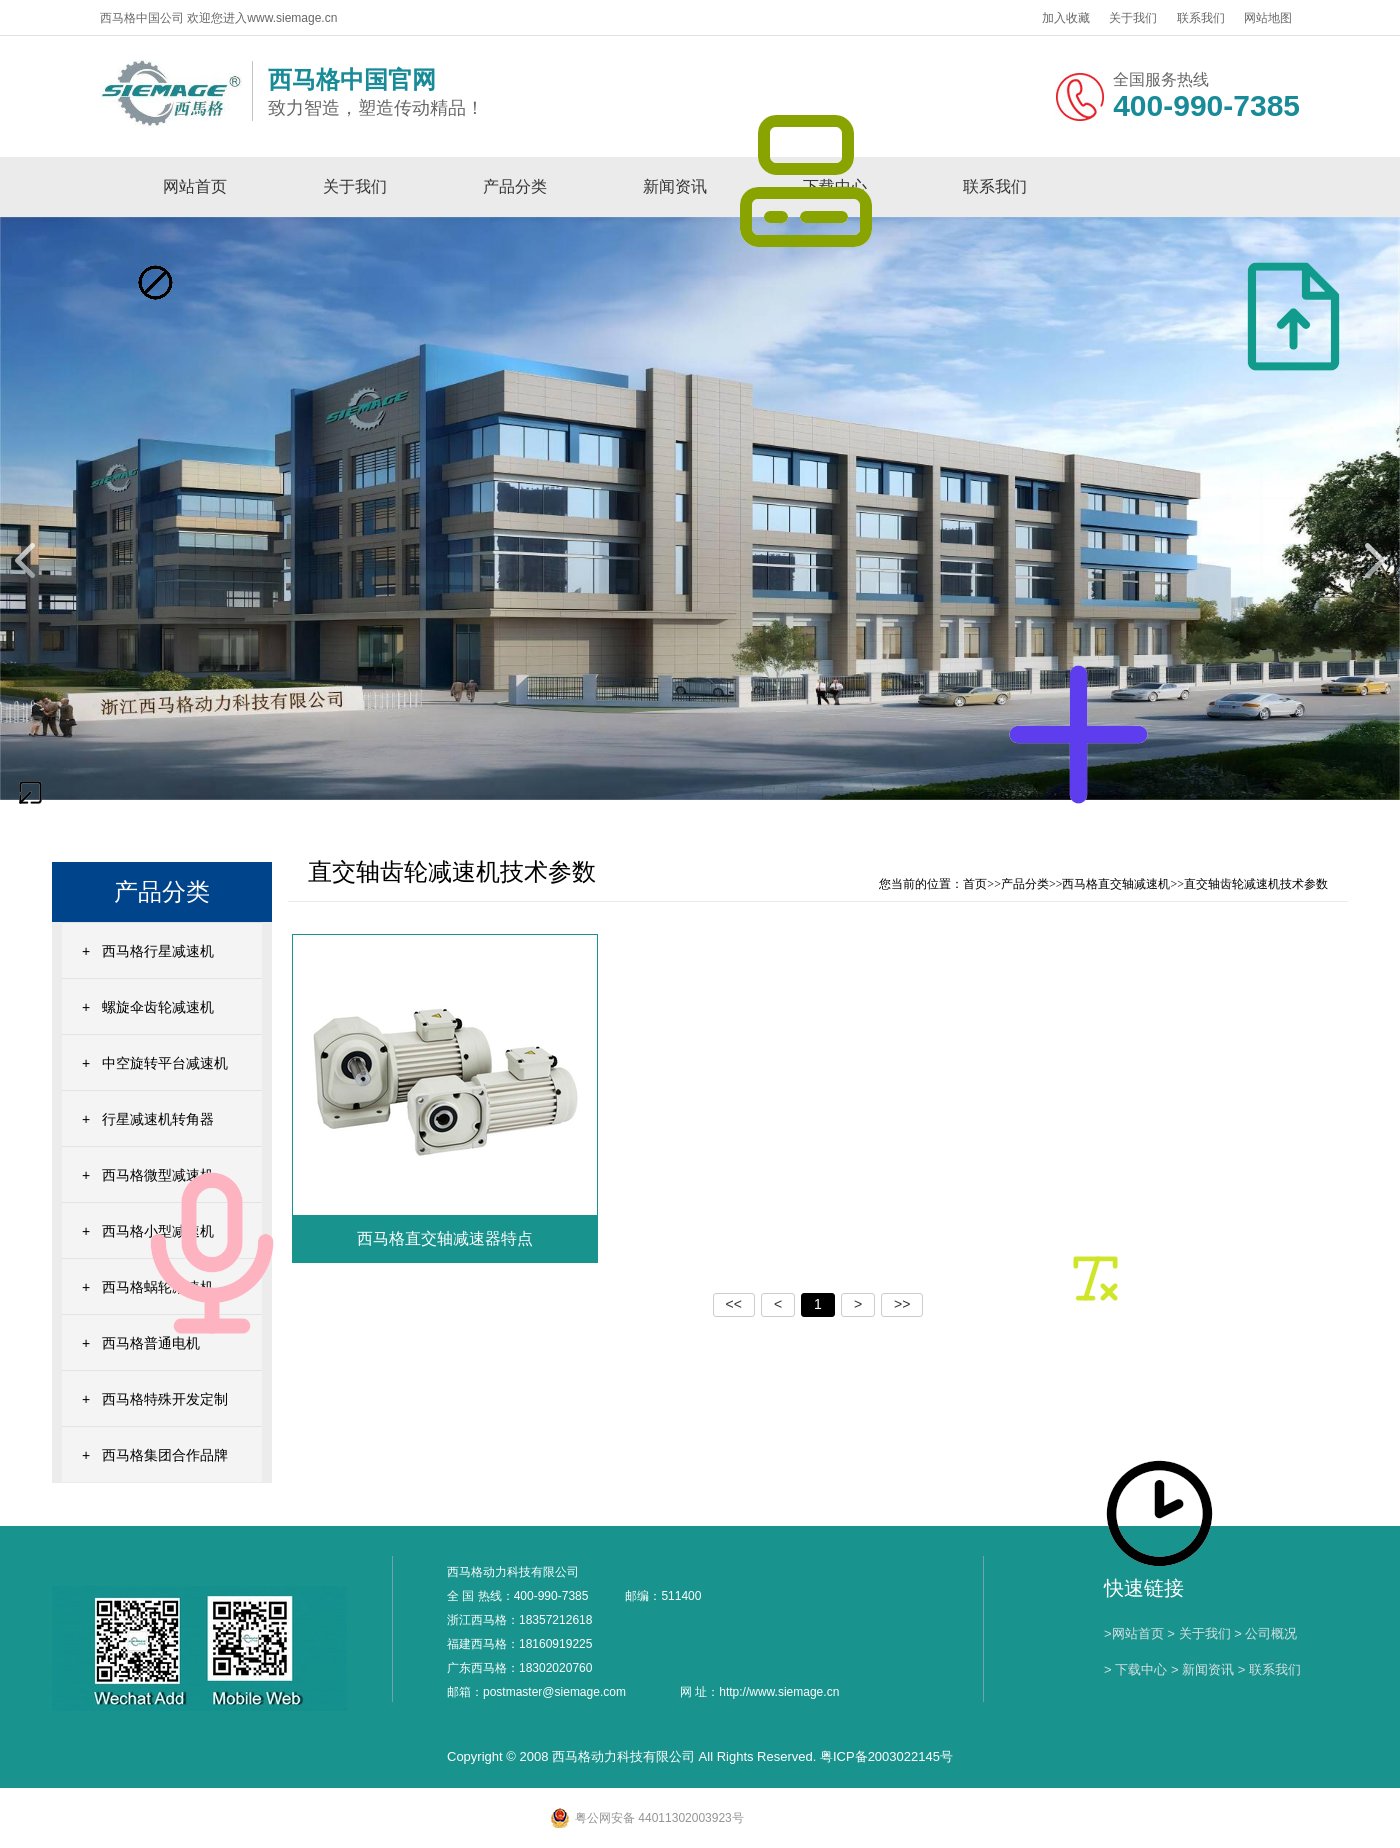  What do you see at coordinates (1078, 734) in the screenshot?
I see `add a new item` at bounding box center [1078, 734].